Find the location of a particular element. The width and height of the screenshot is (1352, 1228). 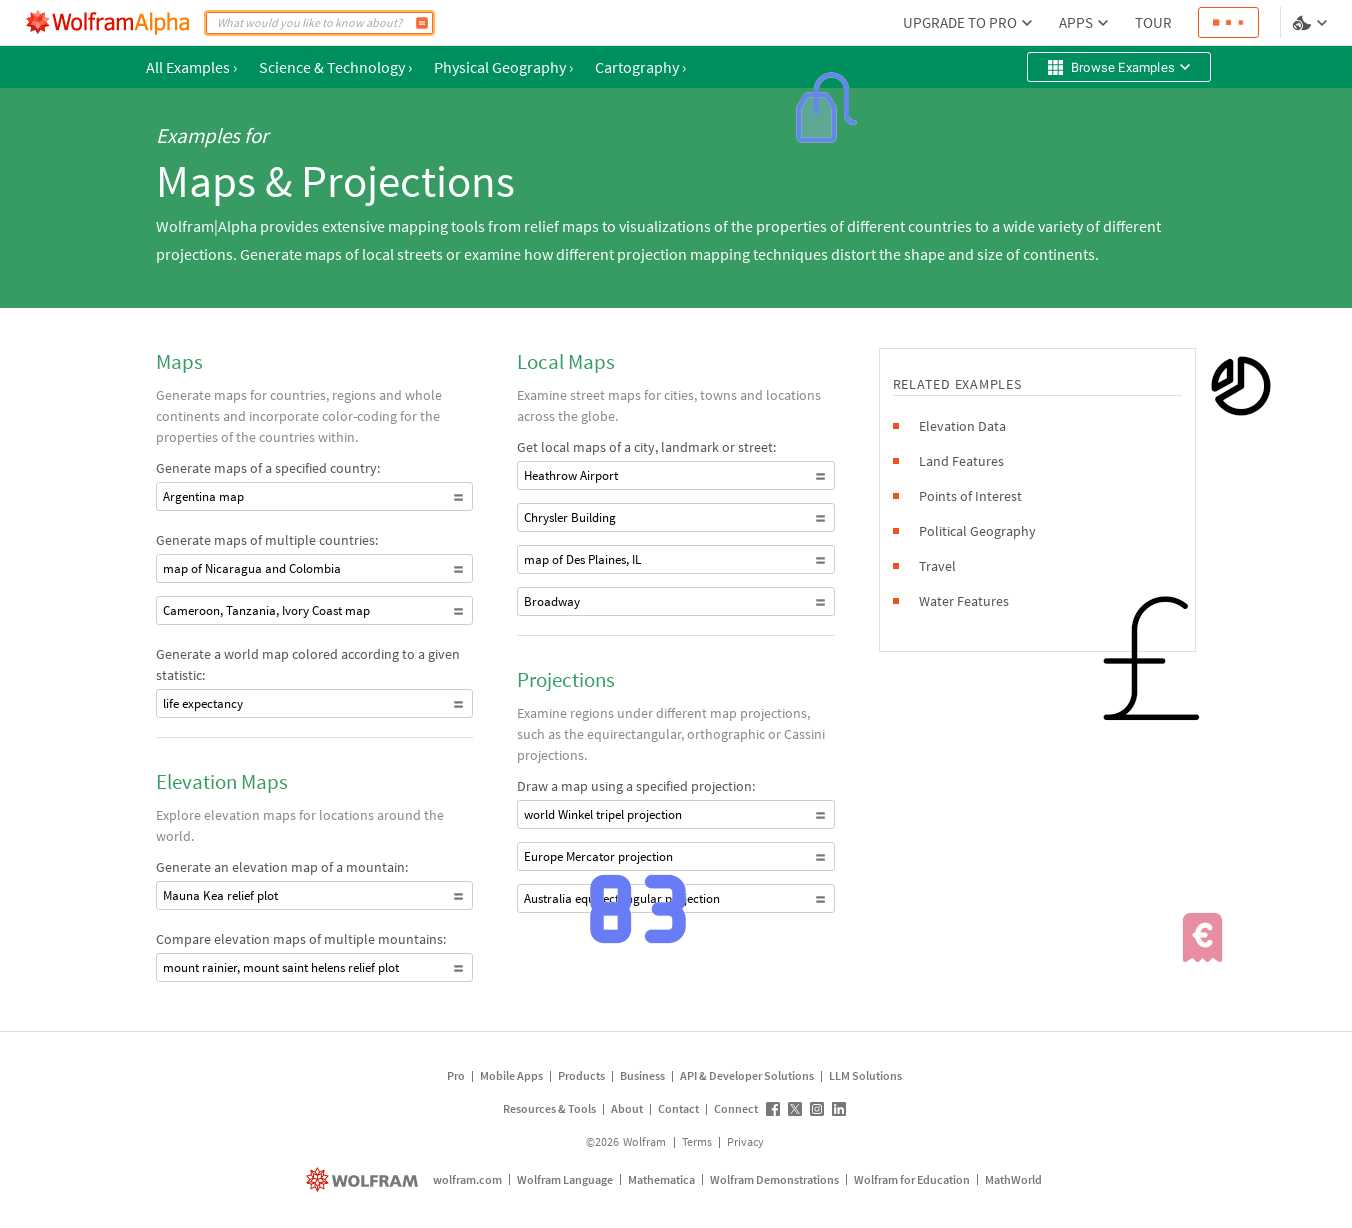

view euro payment receipt is located at coordinates (1202, 937).